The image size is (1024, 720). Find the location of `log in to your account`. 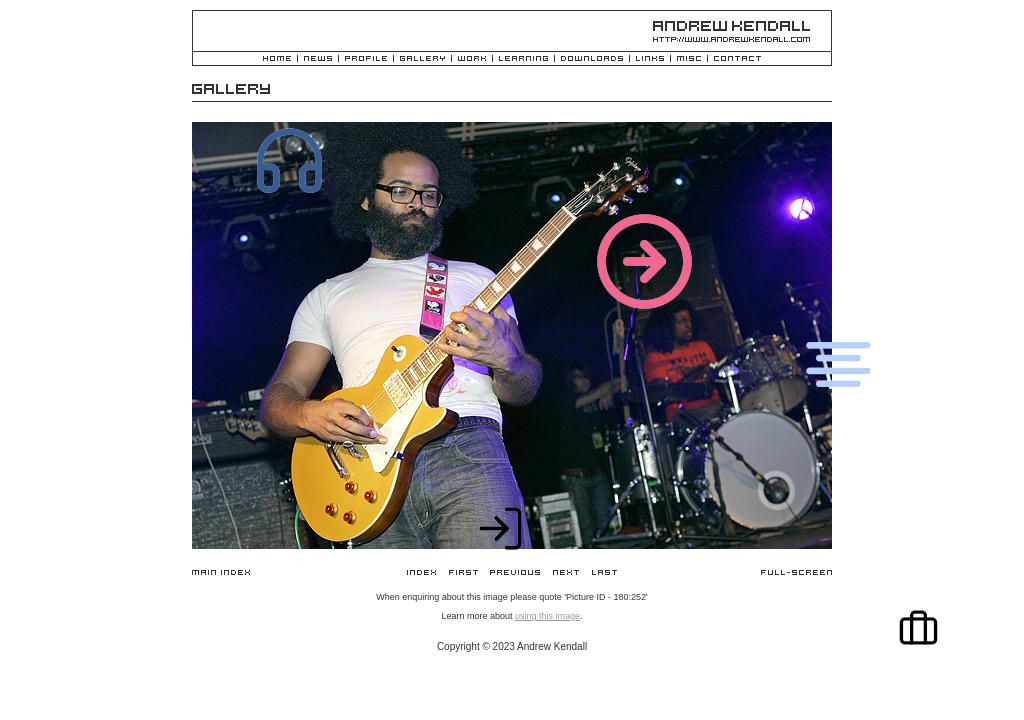

log in to your account is located at coordinates (500, 528).